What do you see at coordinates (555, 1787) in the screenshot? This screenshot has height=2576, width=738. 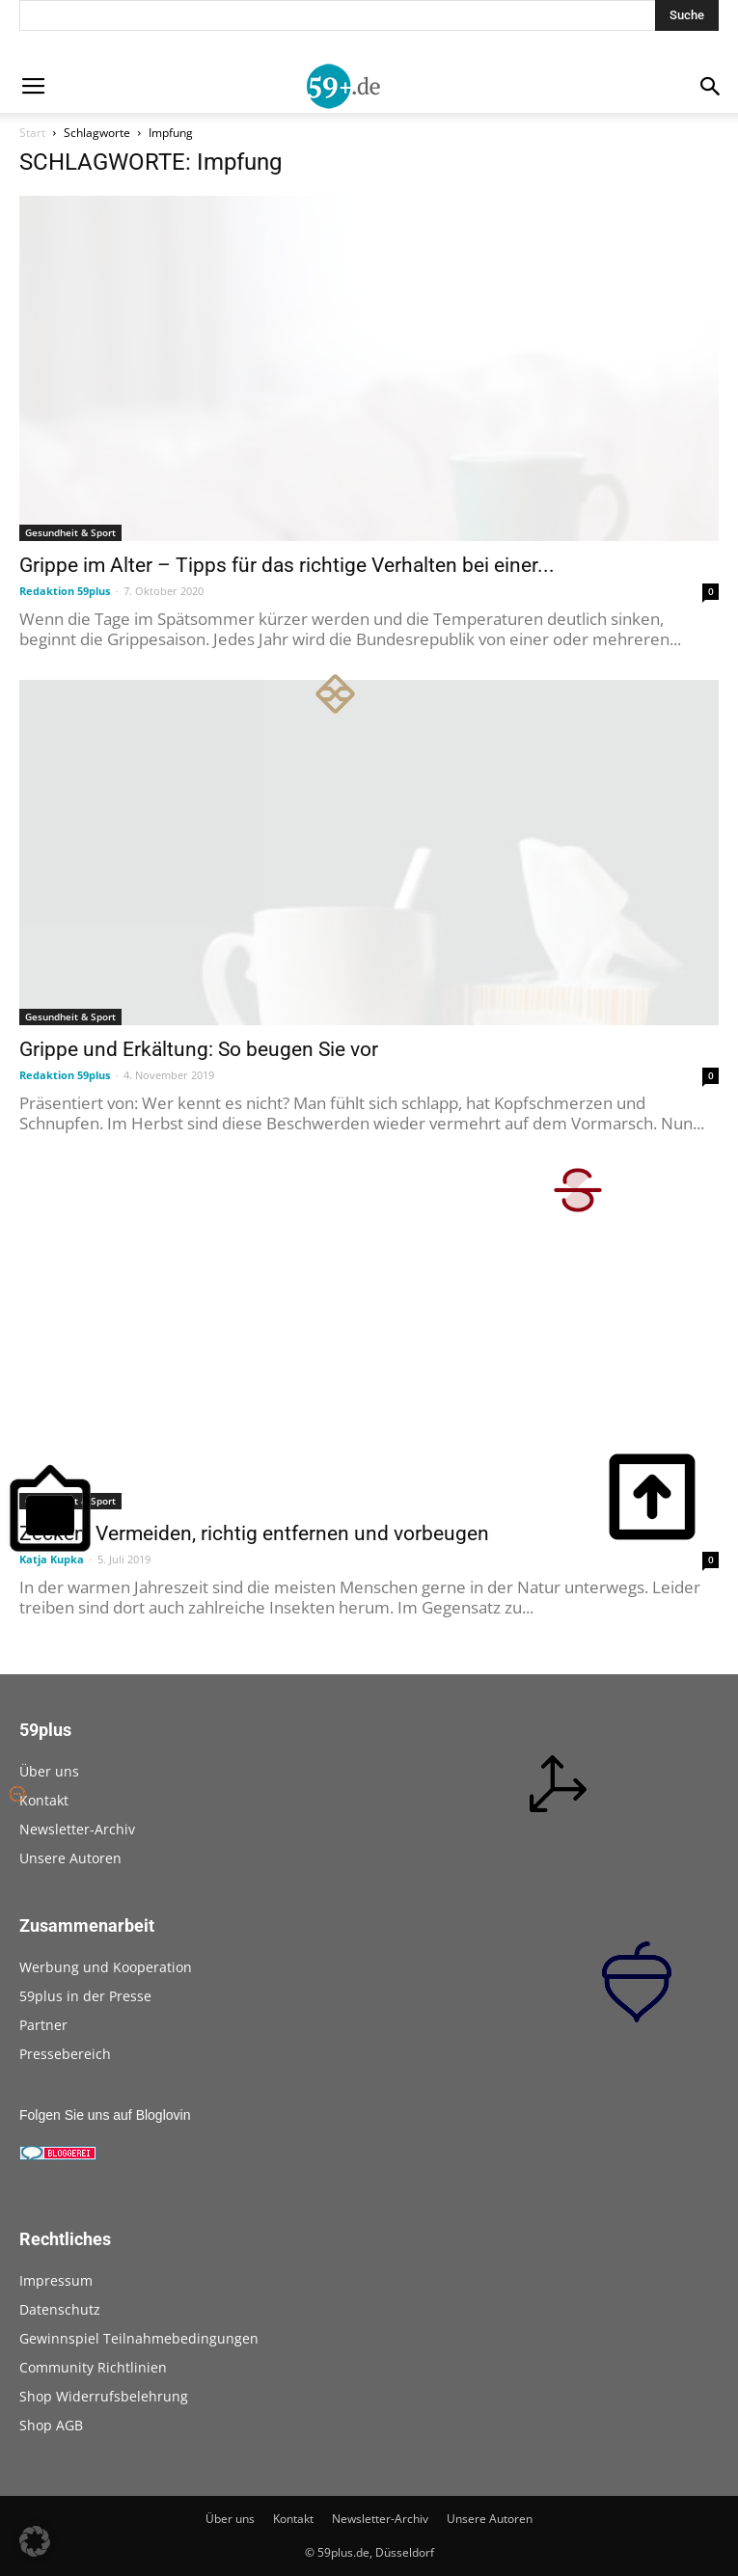 I see `switch to 3D view or coordinate system` at bounding box center [555, 1787].